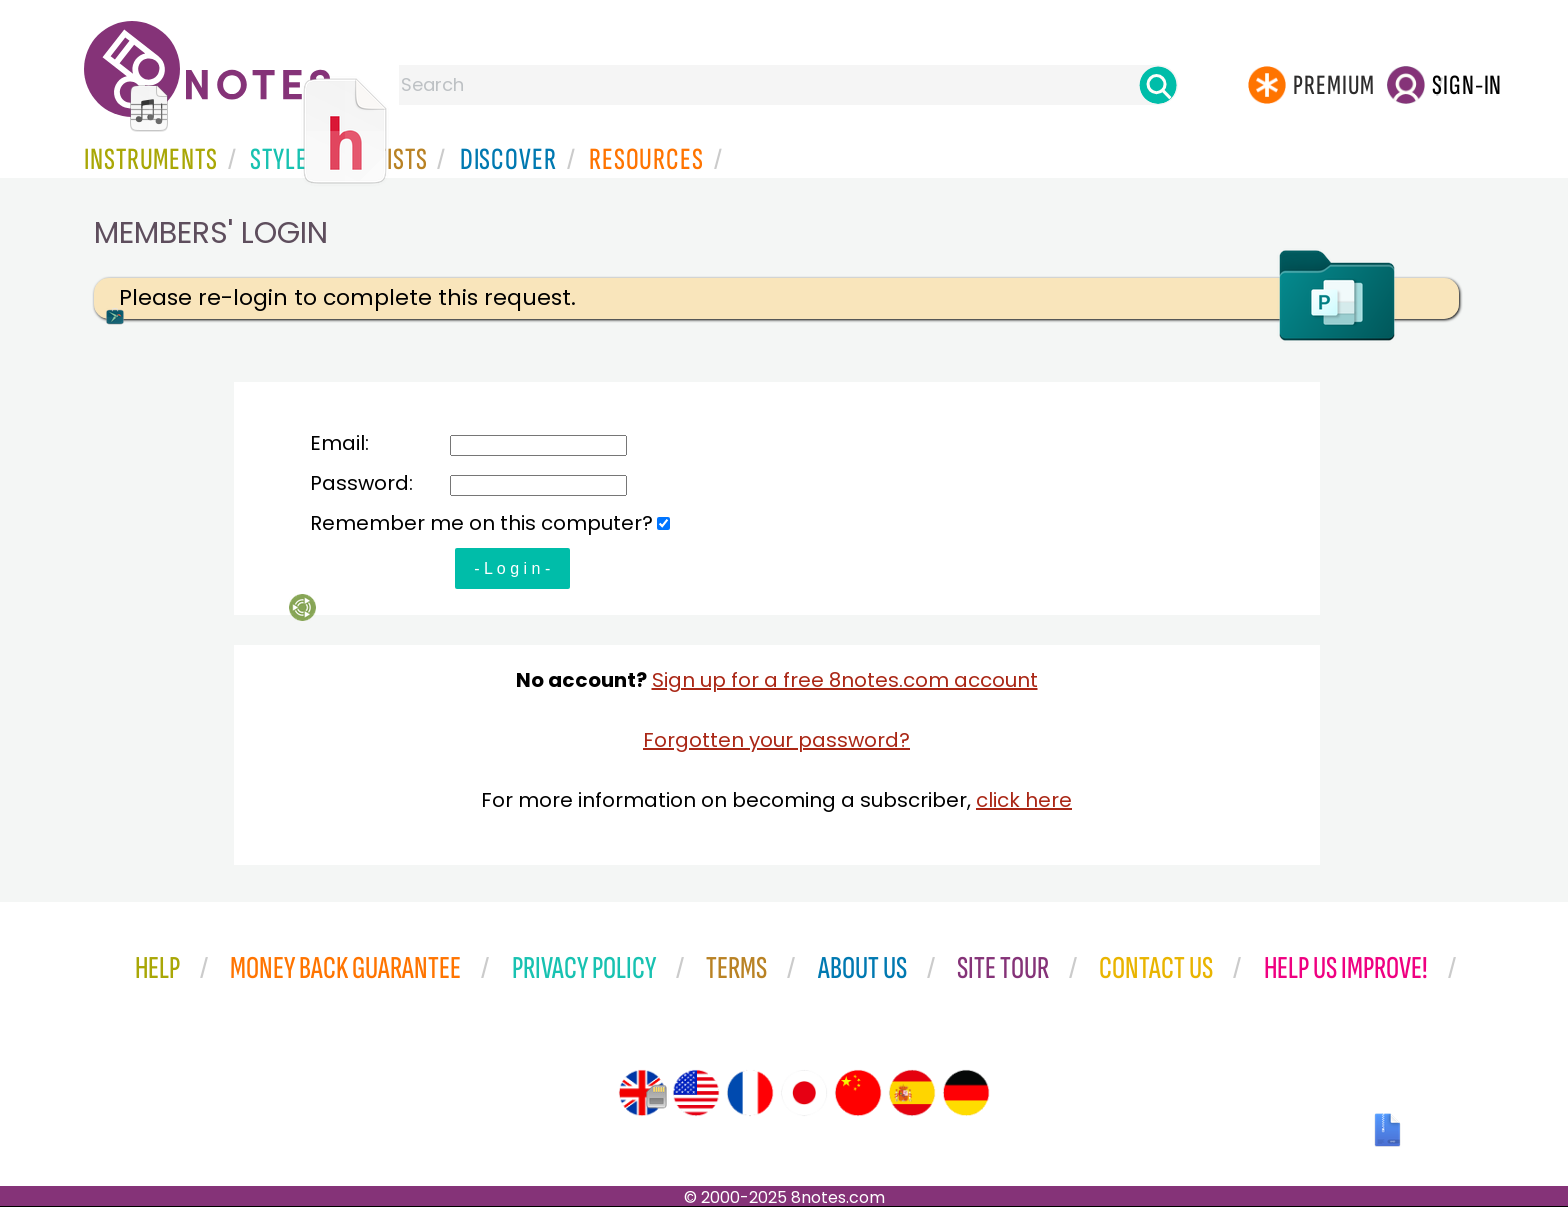 The height and width of the screenshot is (1207, 1568). What do you see at coordinates (656, 1096) in the screenshot?
I see `access connected USB flash drive` at bounding box center [656, 1096].